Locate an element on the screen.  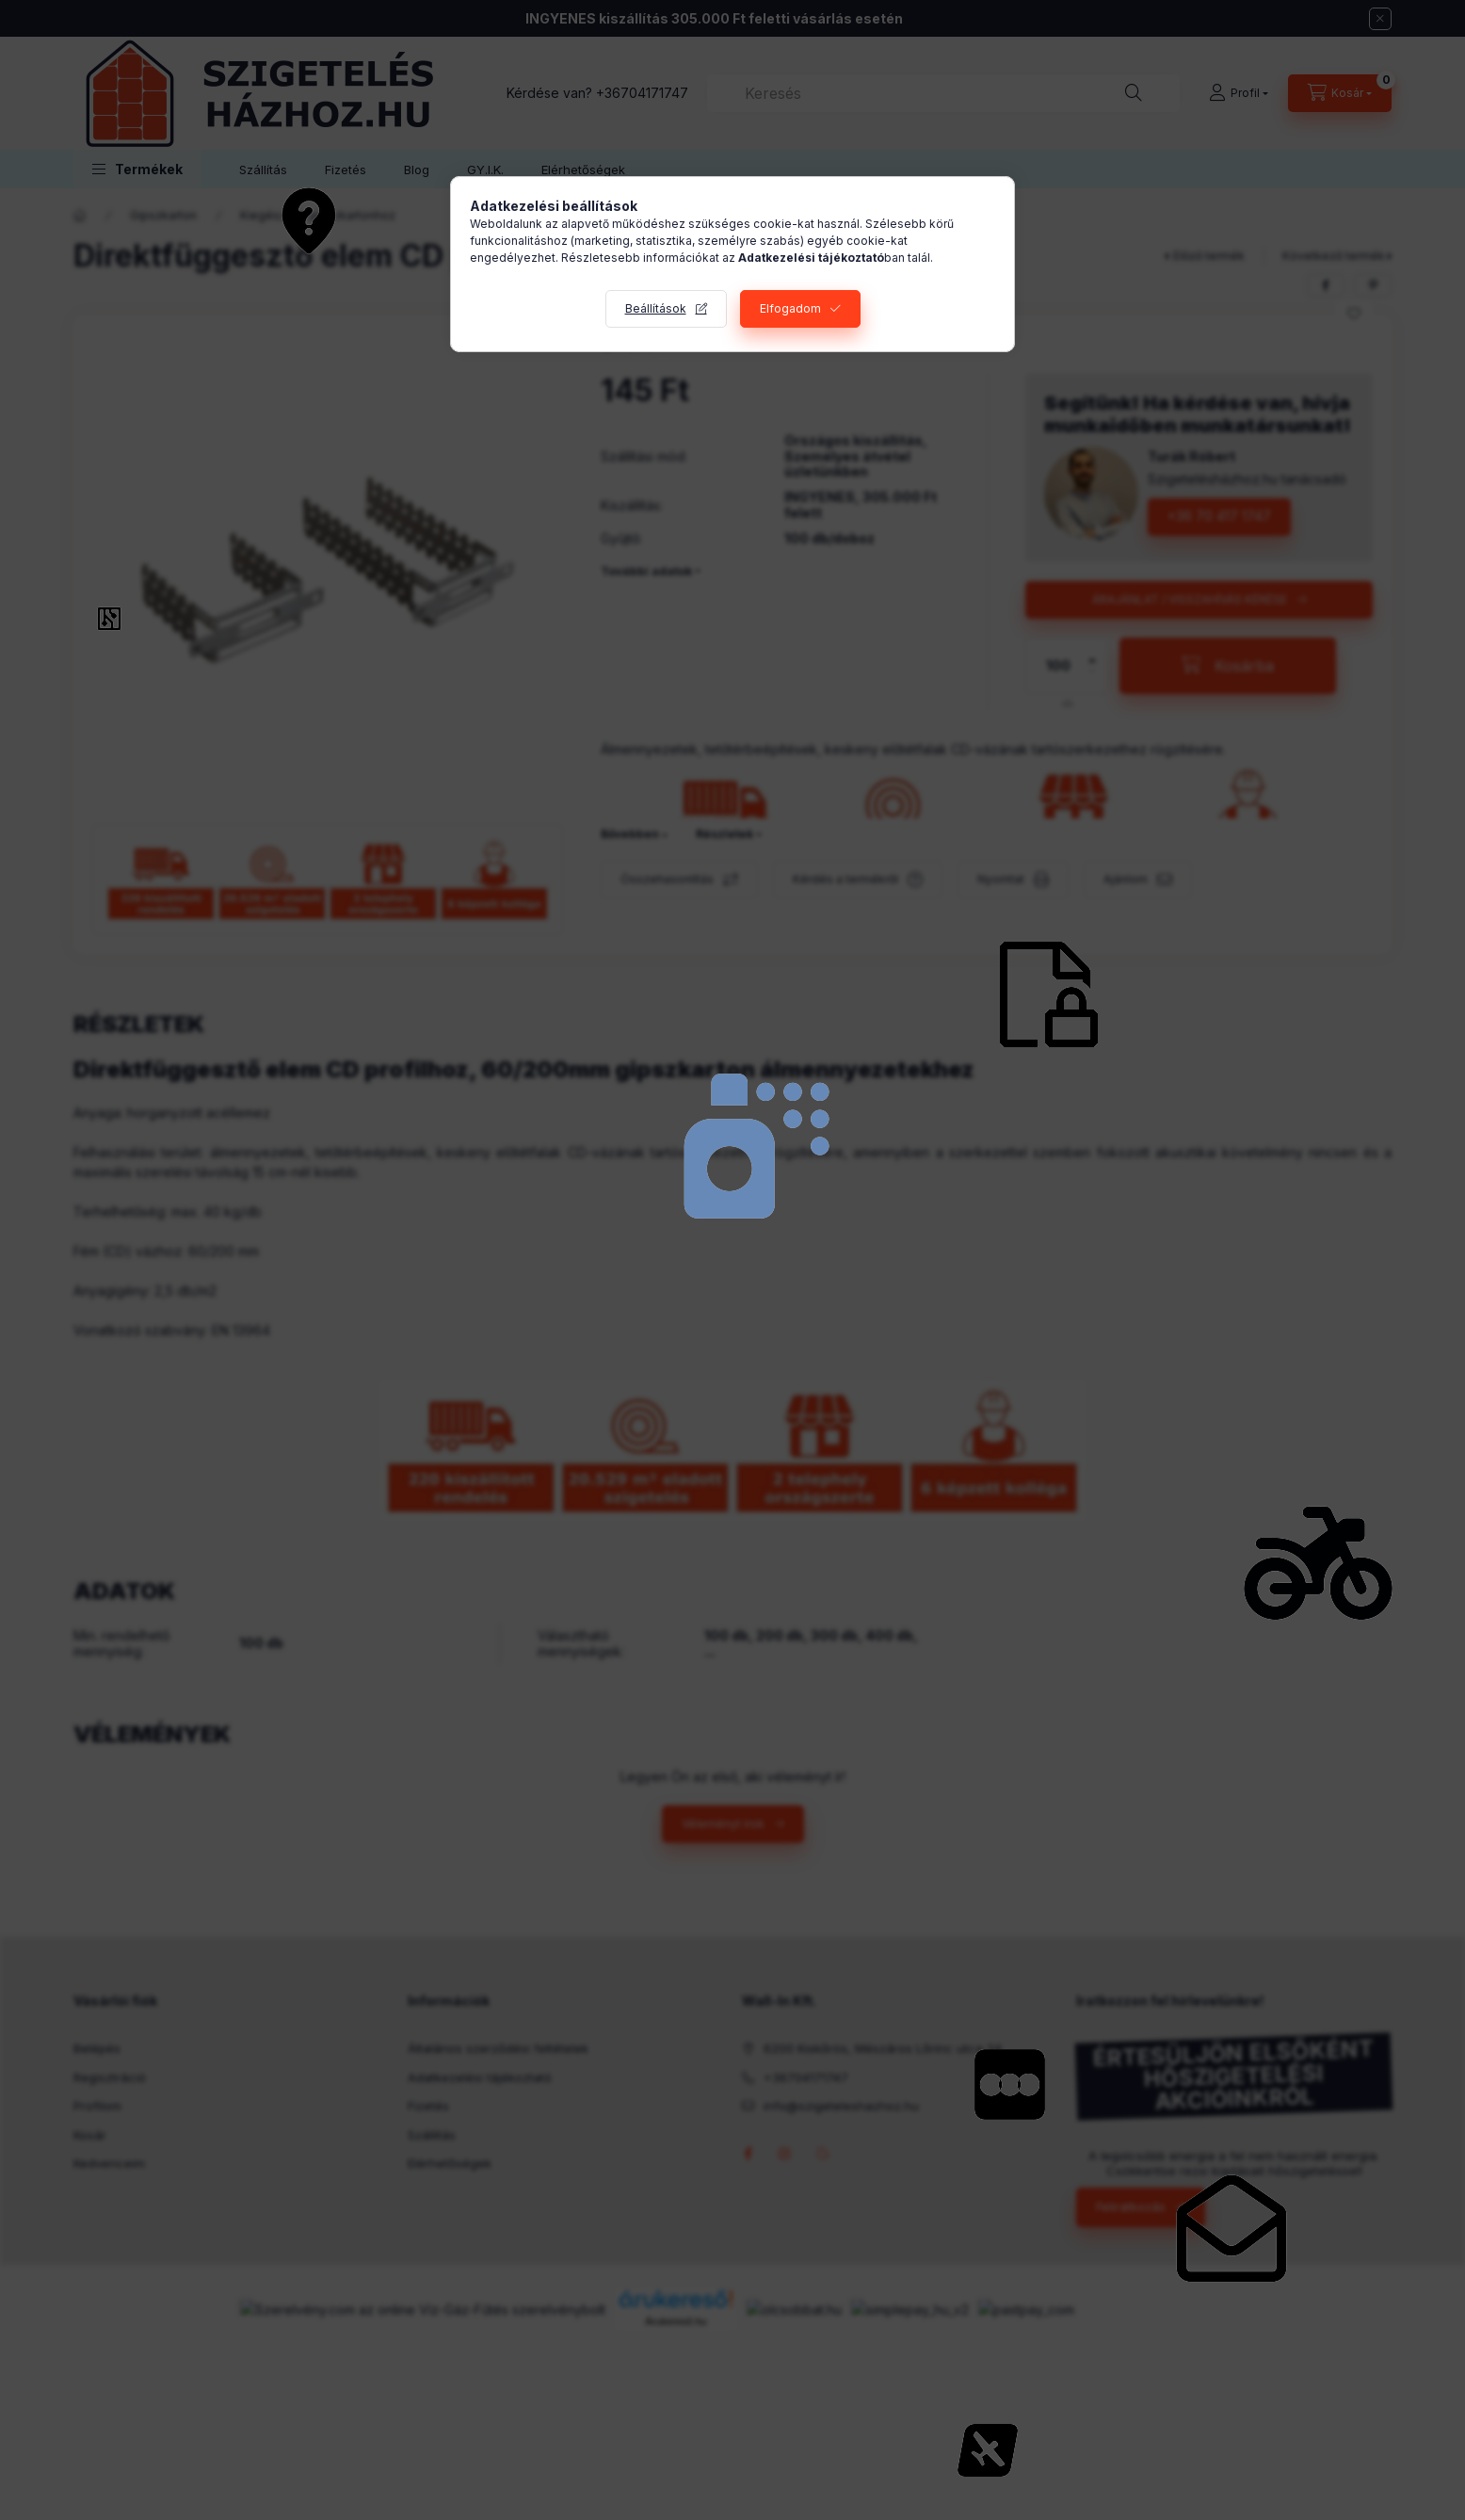
view an opened or read email is located at coordinates (1232, 2234).